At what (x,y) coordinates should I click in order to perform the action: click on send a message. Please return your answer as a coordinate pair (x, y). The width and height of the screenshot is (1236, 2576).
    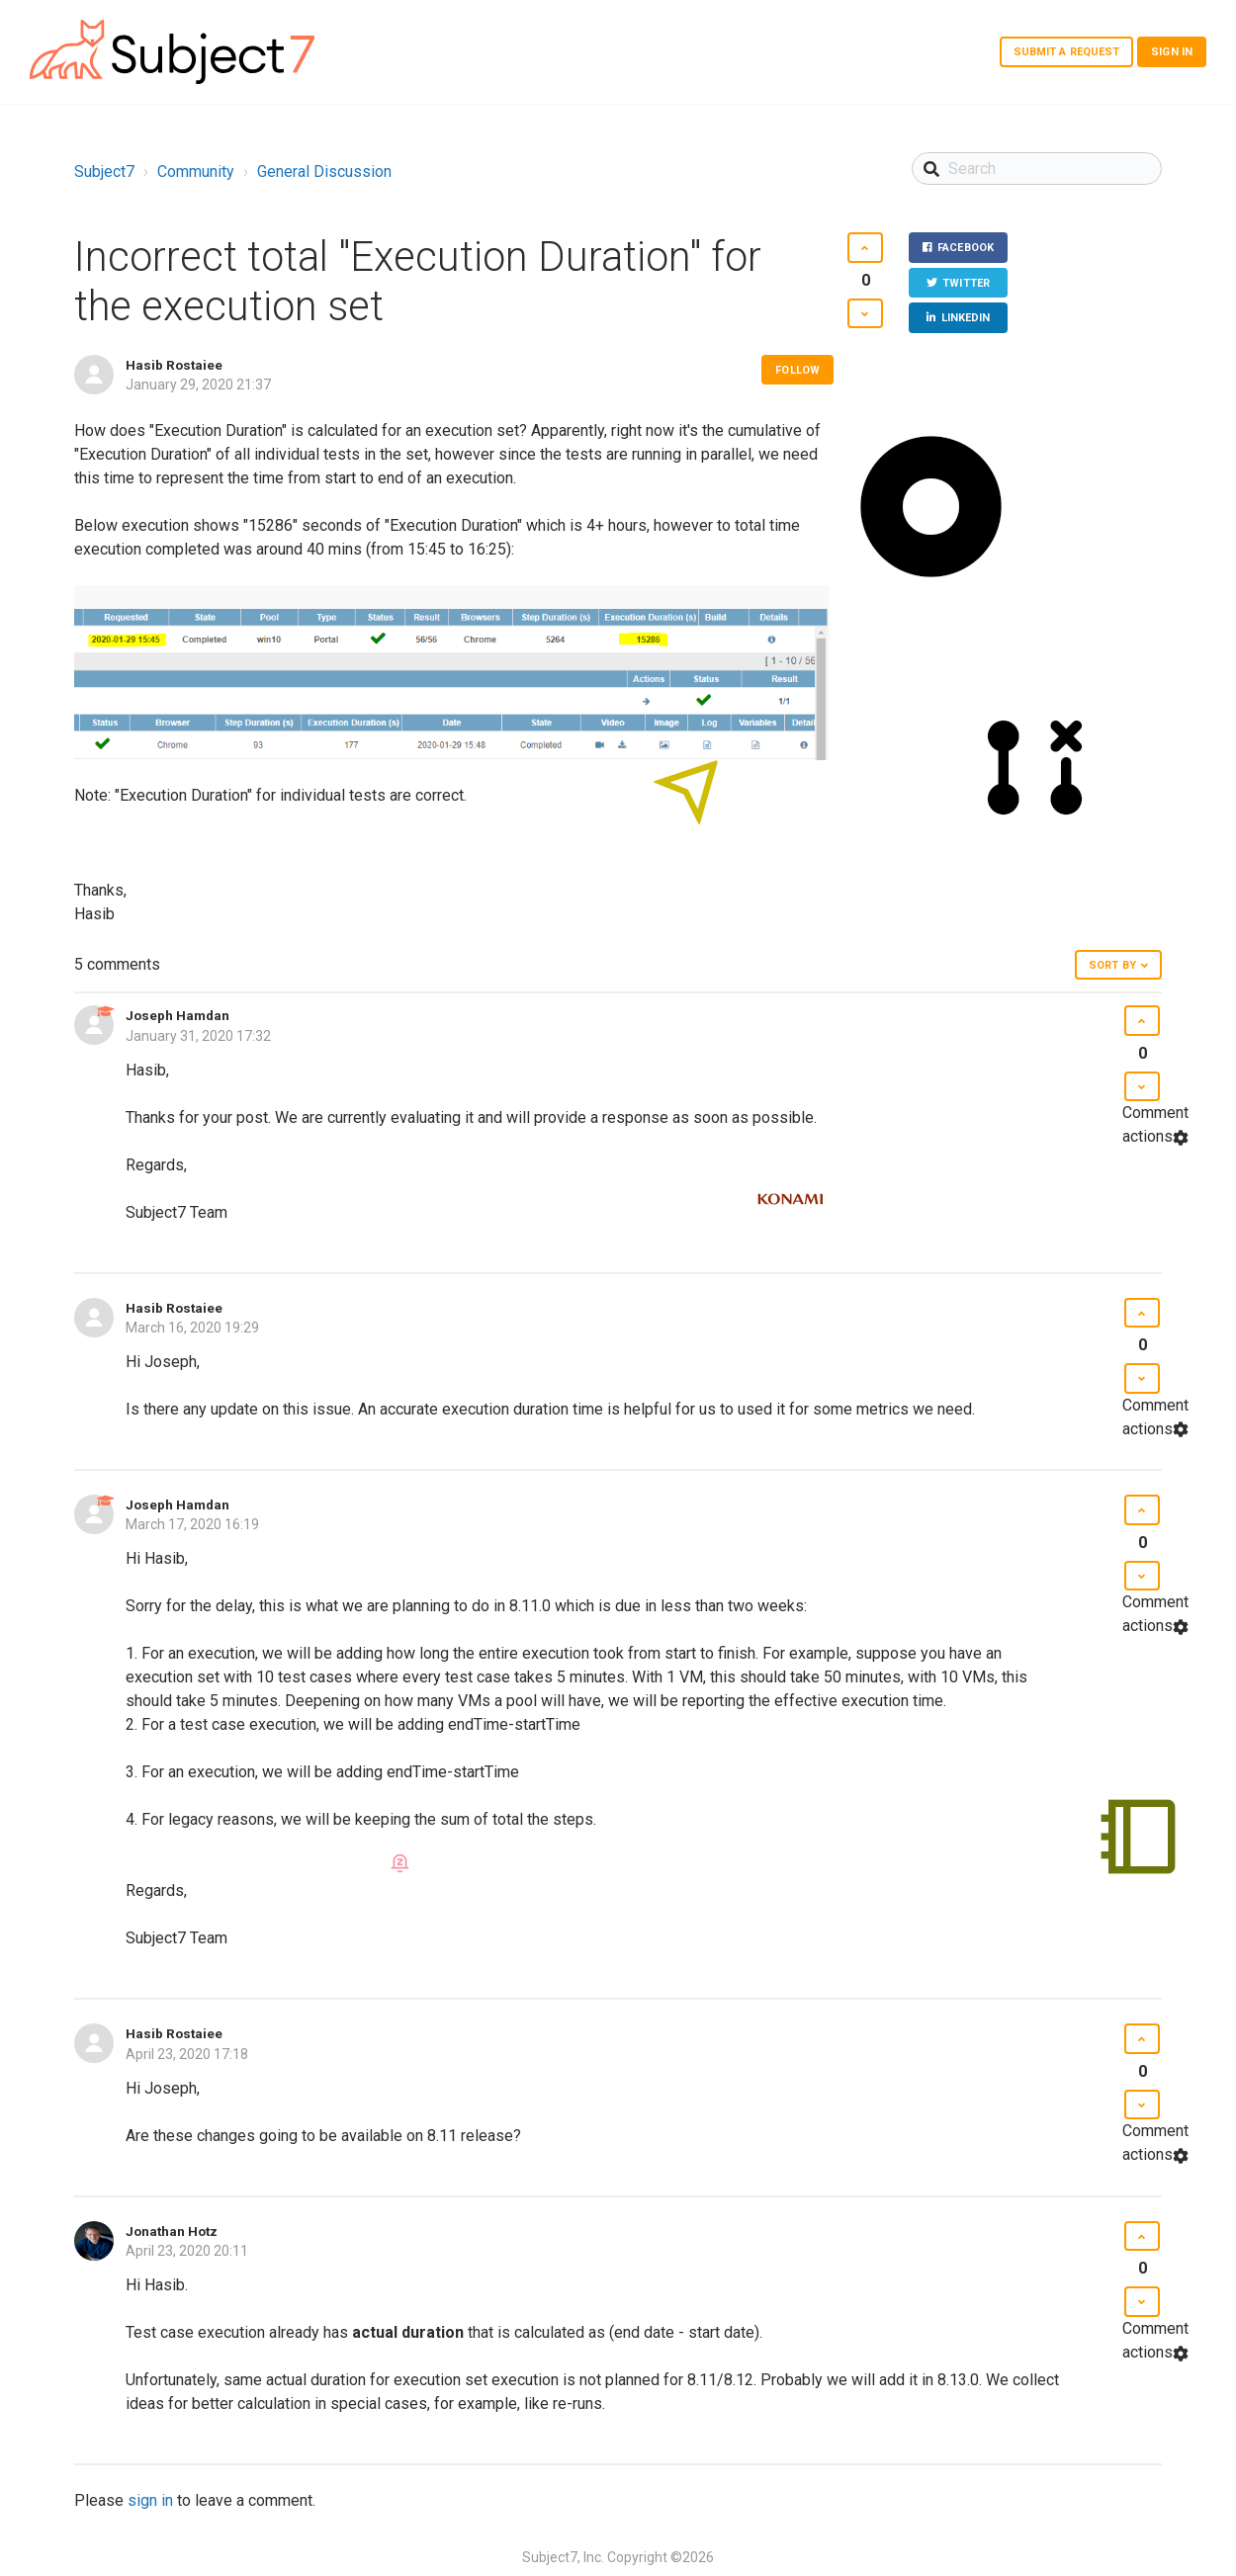
    Looking at the image, I should click on (686, 791).